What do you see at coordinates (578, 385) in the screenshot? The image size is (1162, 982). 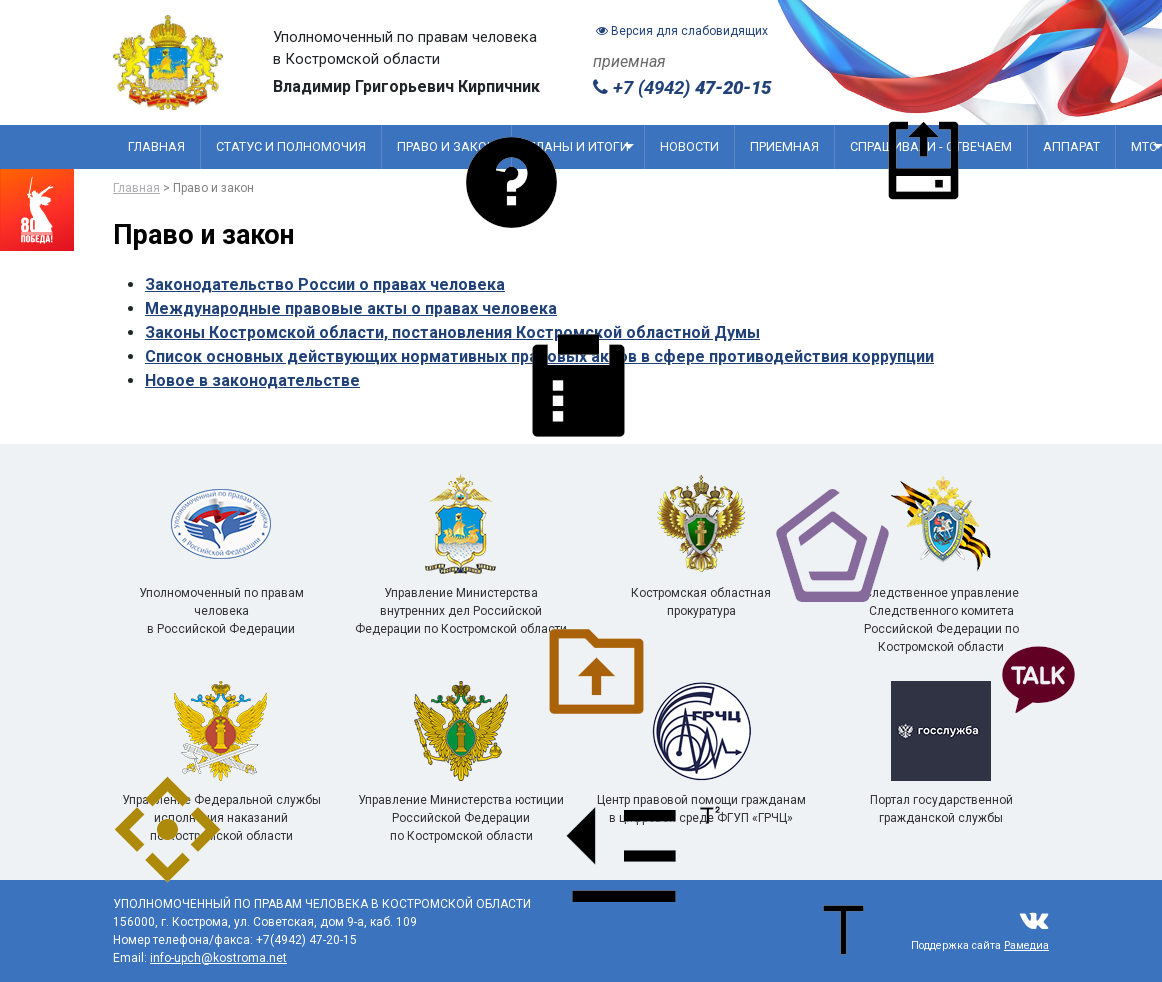 I see `access survey or feedback form` at bounding box center [578, 385].